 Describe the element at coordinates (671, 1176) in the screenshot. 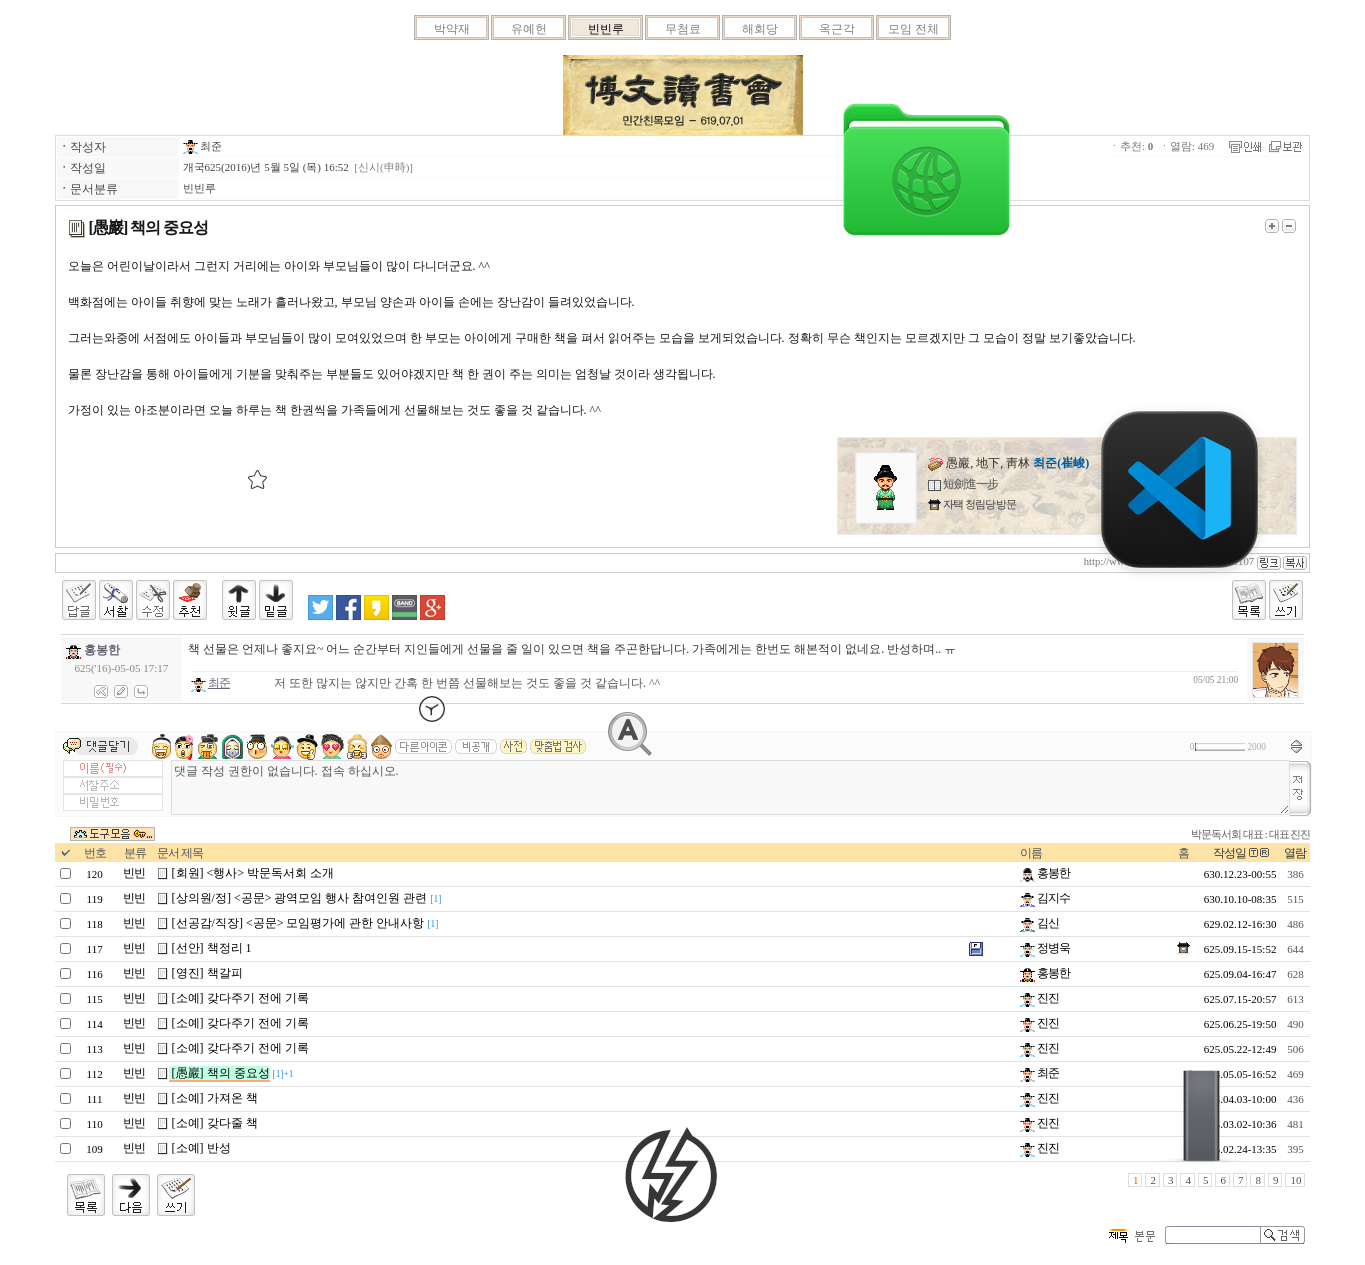

I see `access thunderbolt port settings` at that location.